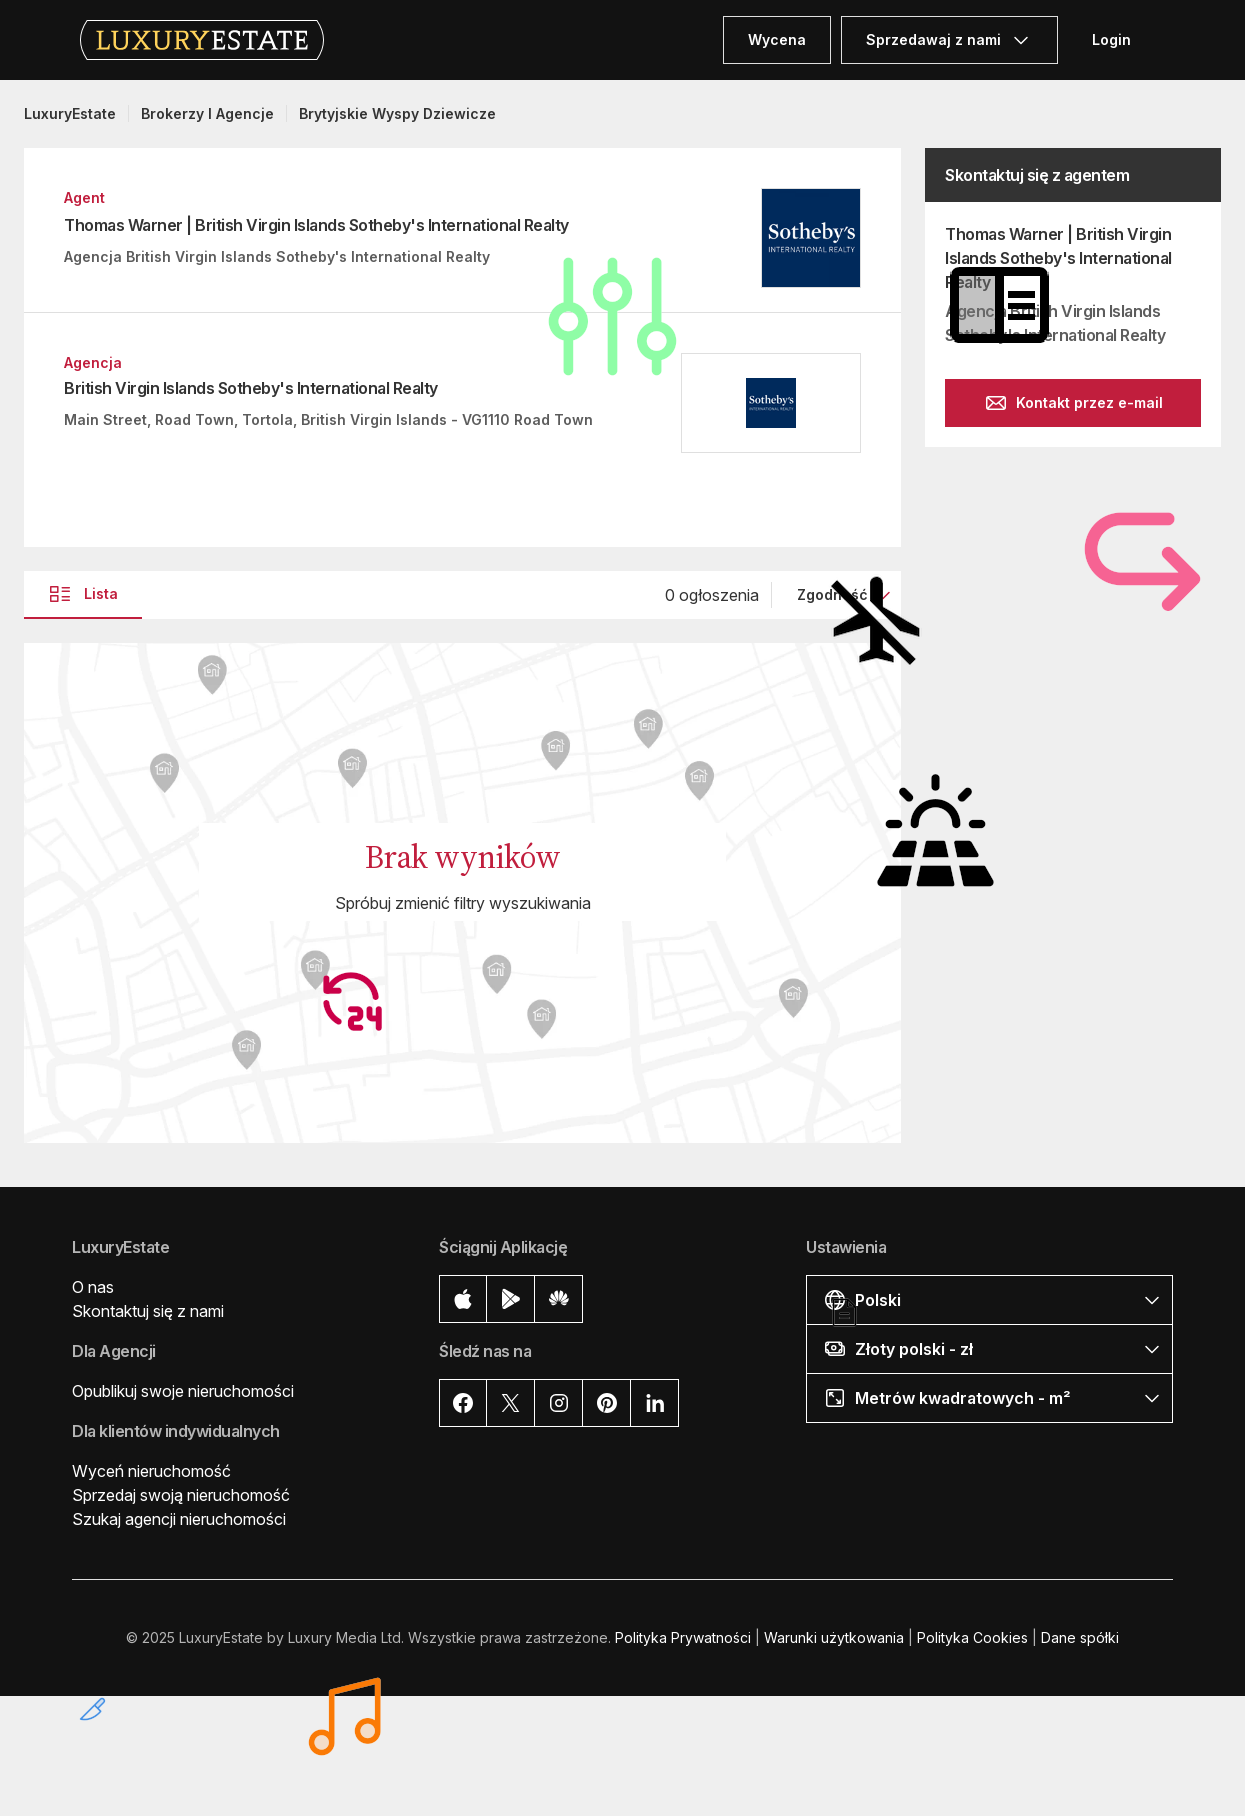  Describe the element at coordinates (351, 1000) in the screenshot. I see `indicates 24-hour availability or support` at that location.